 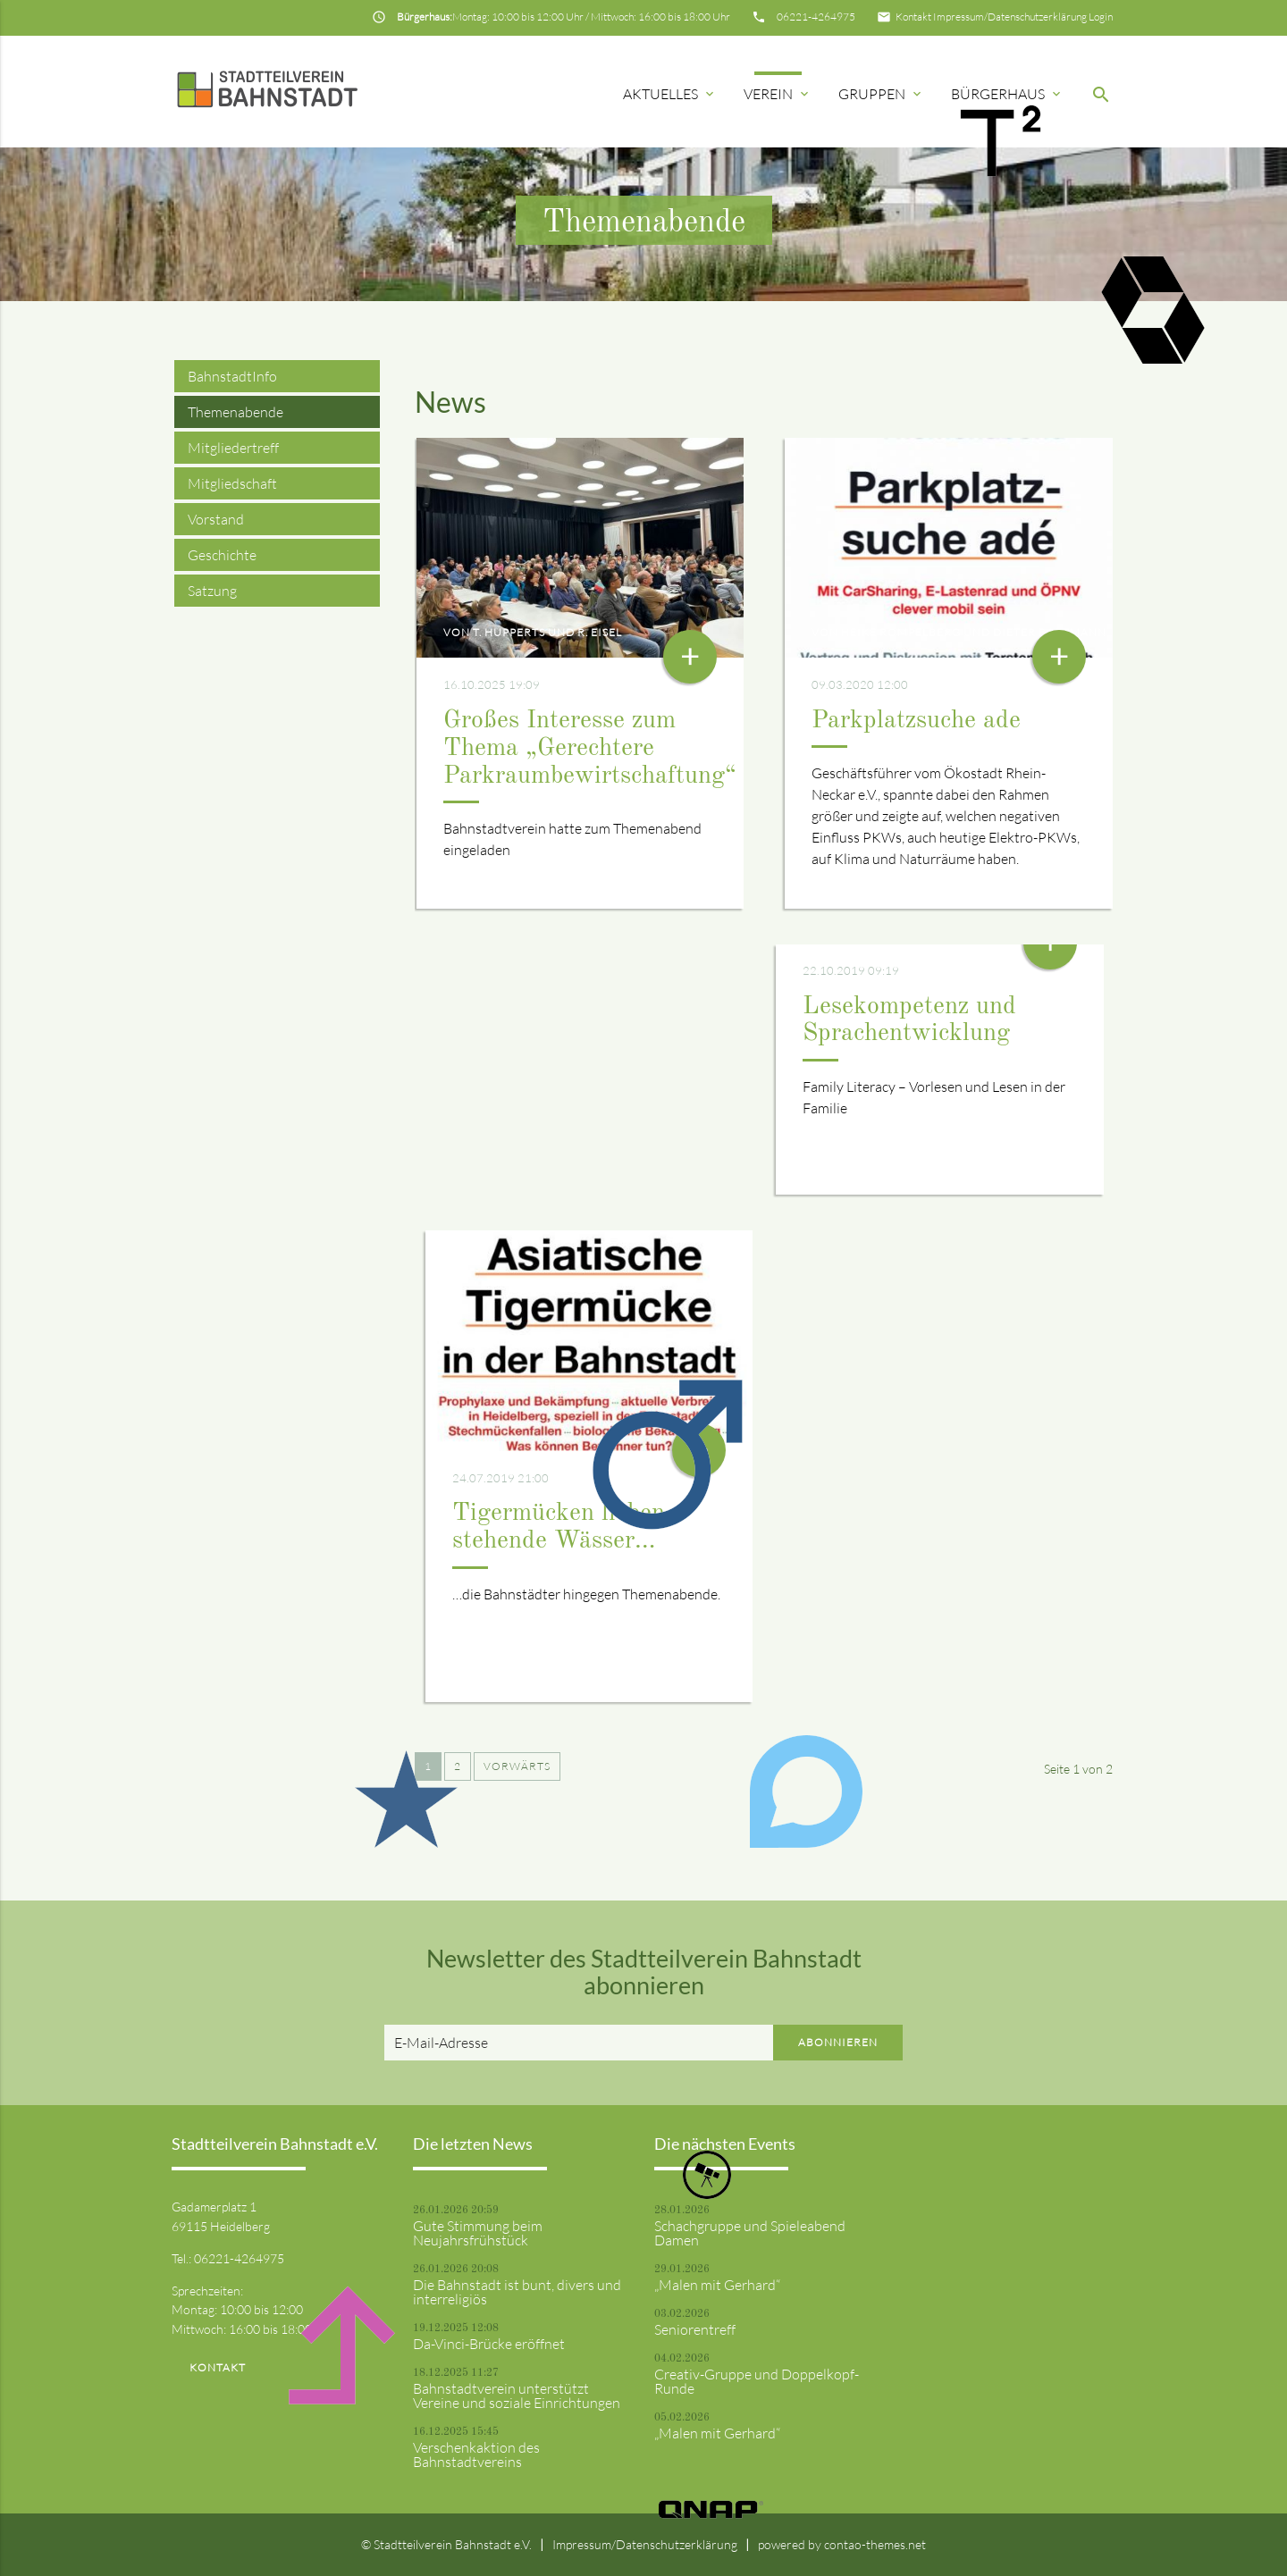 What do you see at coordinates (711, 2509) in the screenshot?
I see `QNAP brand logo` at bounding box center [711, 2509].